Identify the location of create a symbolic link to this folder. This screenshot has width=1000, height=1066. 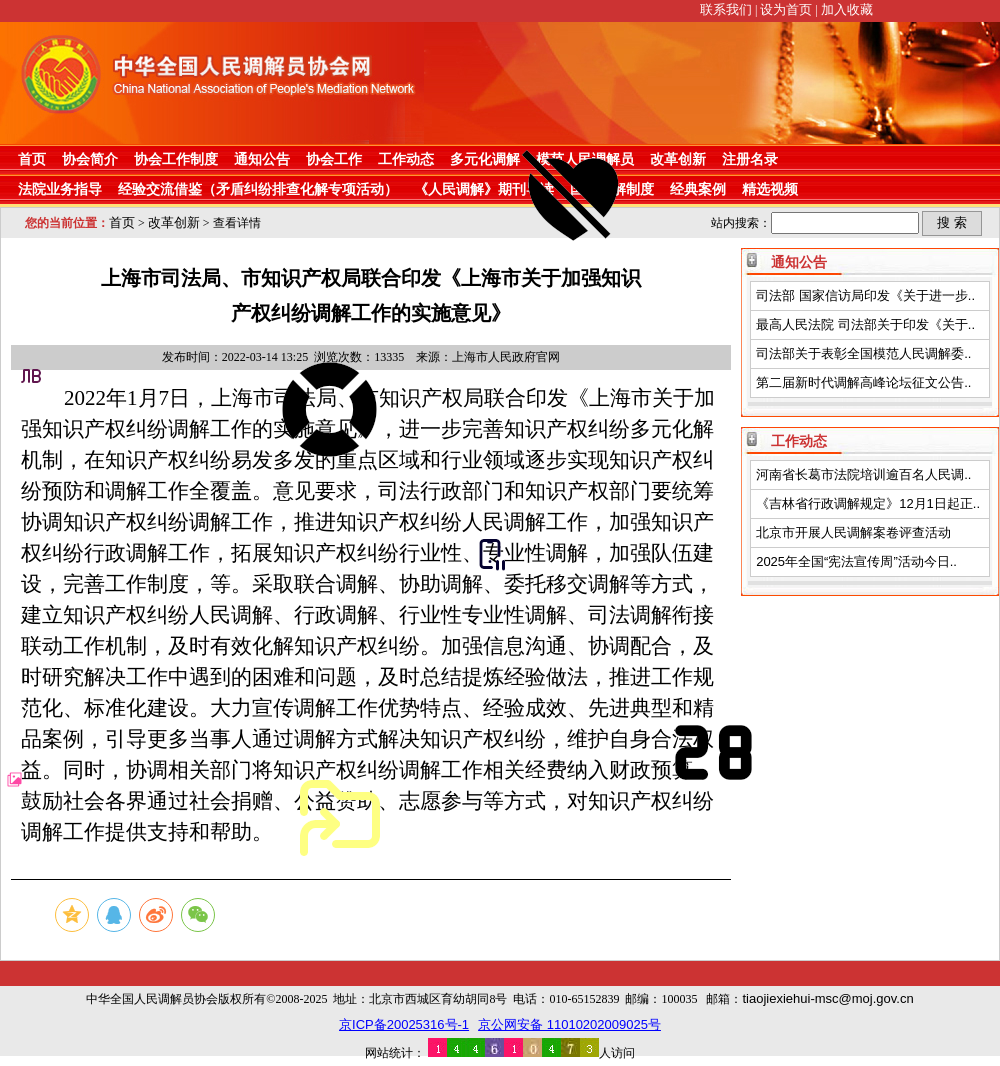
(340, 816).